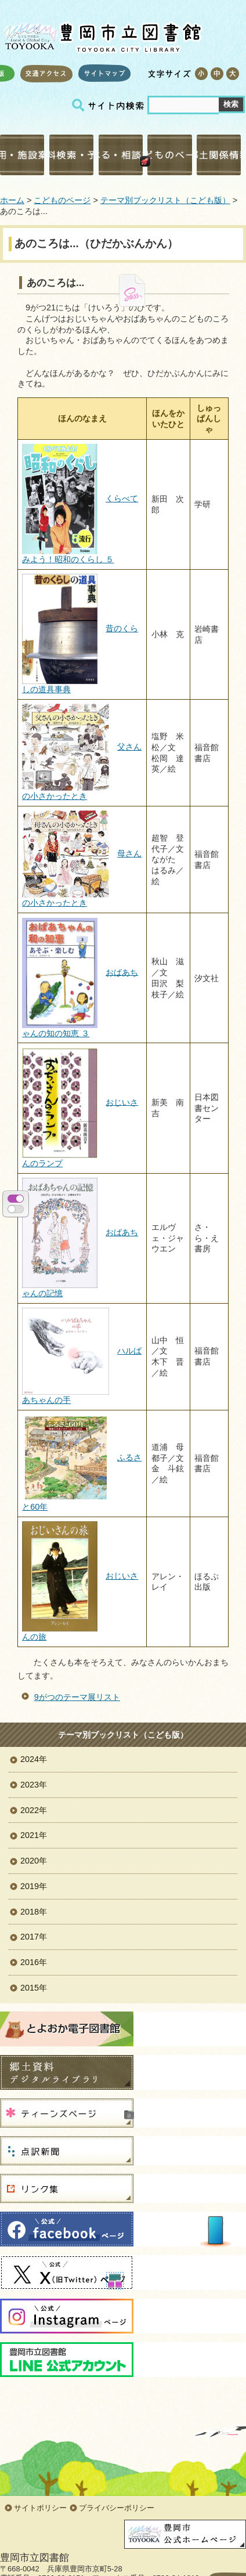  Describe the element at coordinates (145, 161) in the screenshot. I see `open the games app or library` at that location.